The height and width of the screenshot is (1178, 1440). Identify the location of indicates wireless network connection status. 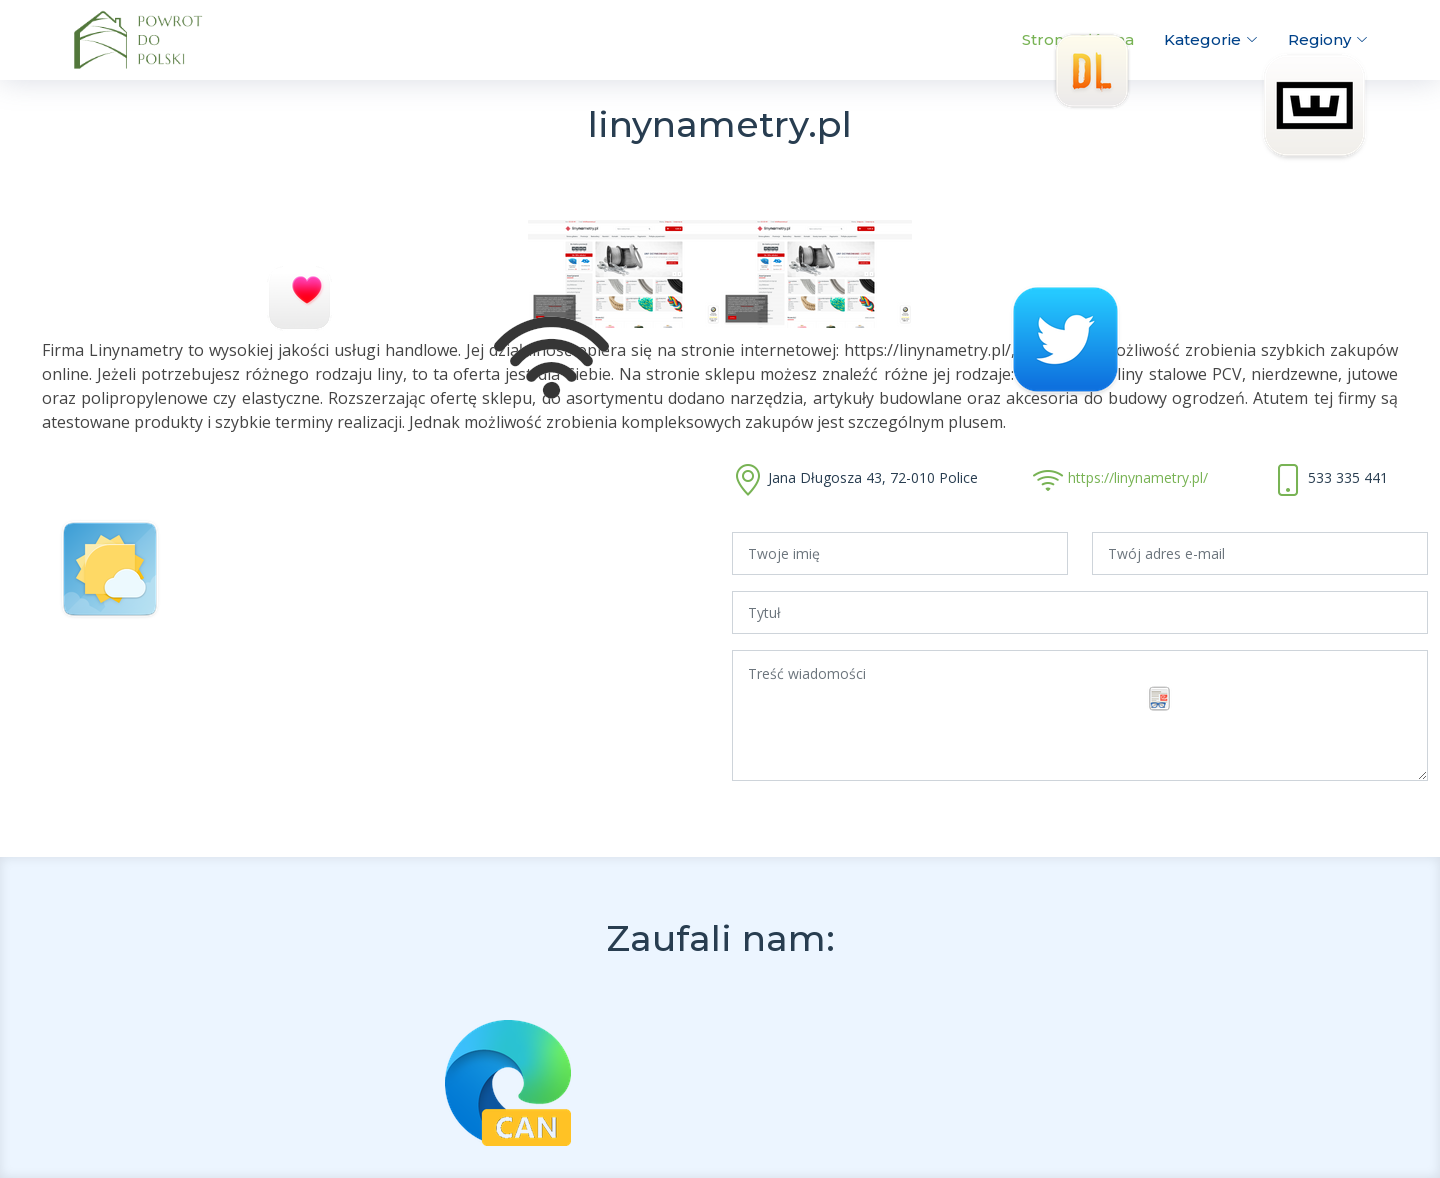
(551, 355).